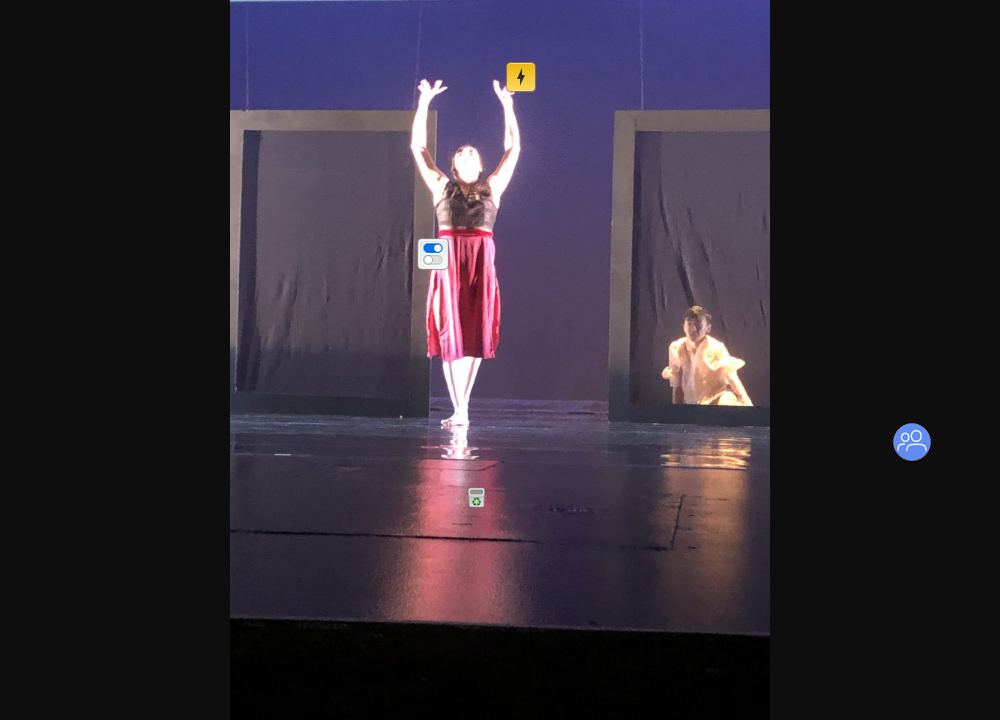 The height and width of the screenshot is (720, 1000). What do you see at coordinates (433, 254) in the screenshot?
I see `open gnome tweaks application` at bounding box center [433, 254].